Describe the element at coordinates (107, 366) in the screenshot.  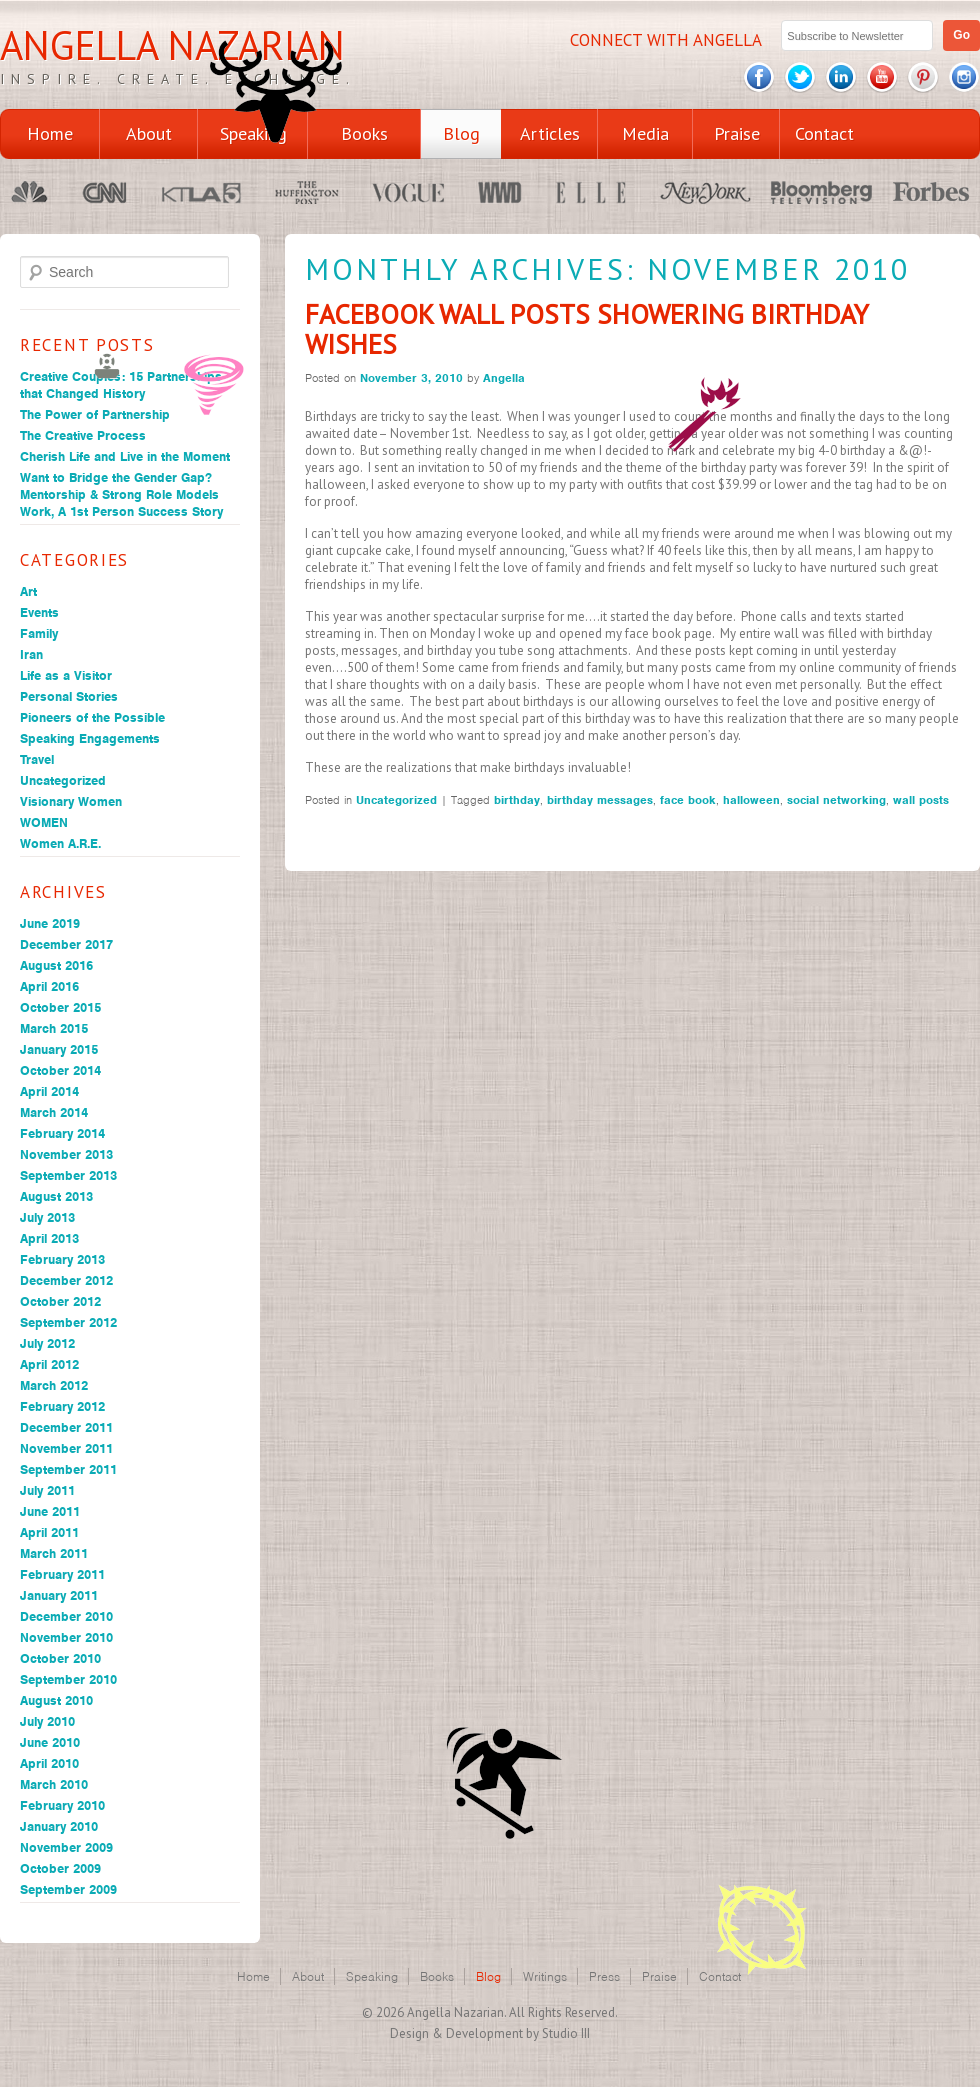
I see `indicates a headshot kill or critical hit` at that location.